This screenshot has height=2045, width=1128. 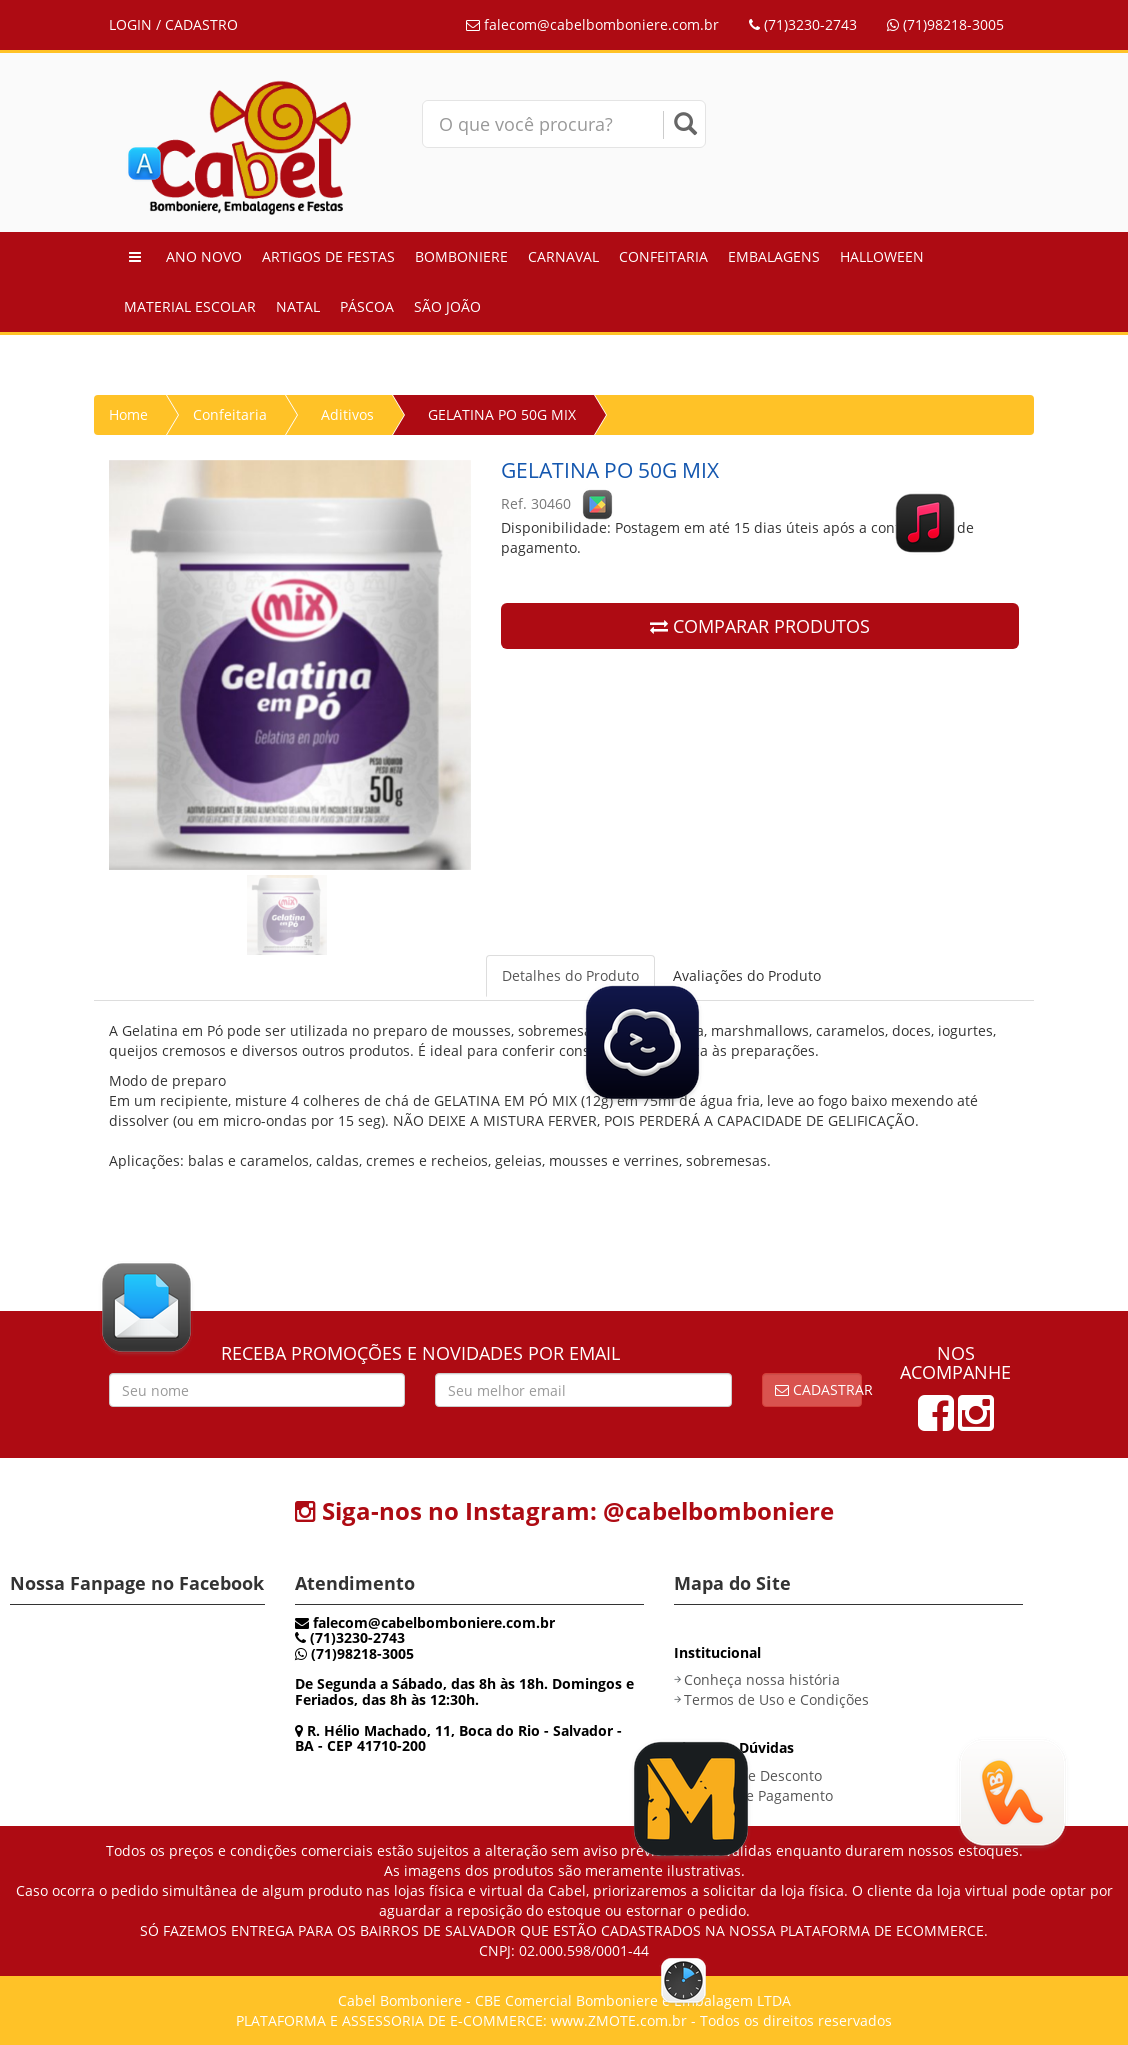 What do you see at coordinates (597, 504) in the screenshot?
I see `open the tangram app` at bounding box center [597, 504].